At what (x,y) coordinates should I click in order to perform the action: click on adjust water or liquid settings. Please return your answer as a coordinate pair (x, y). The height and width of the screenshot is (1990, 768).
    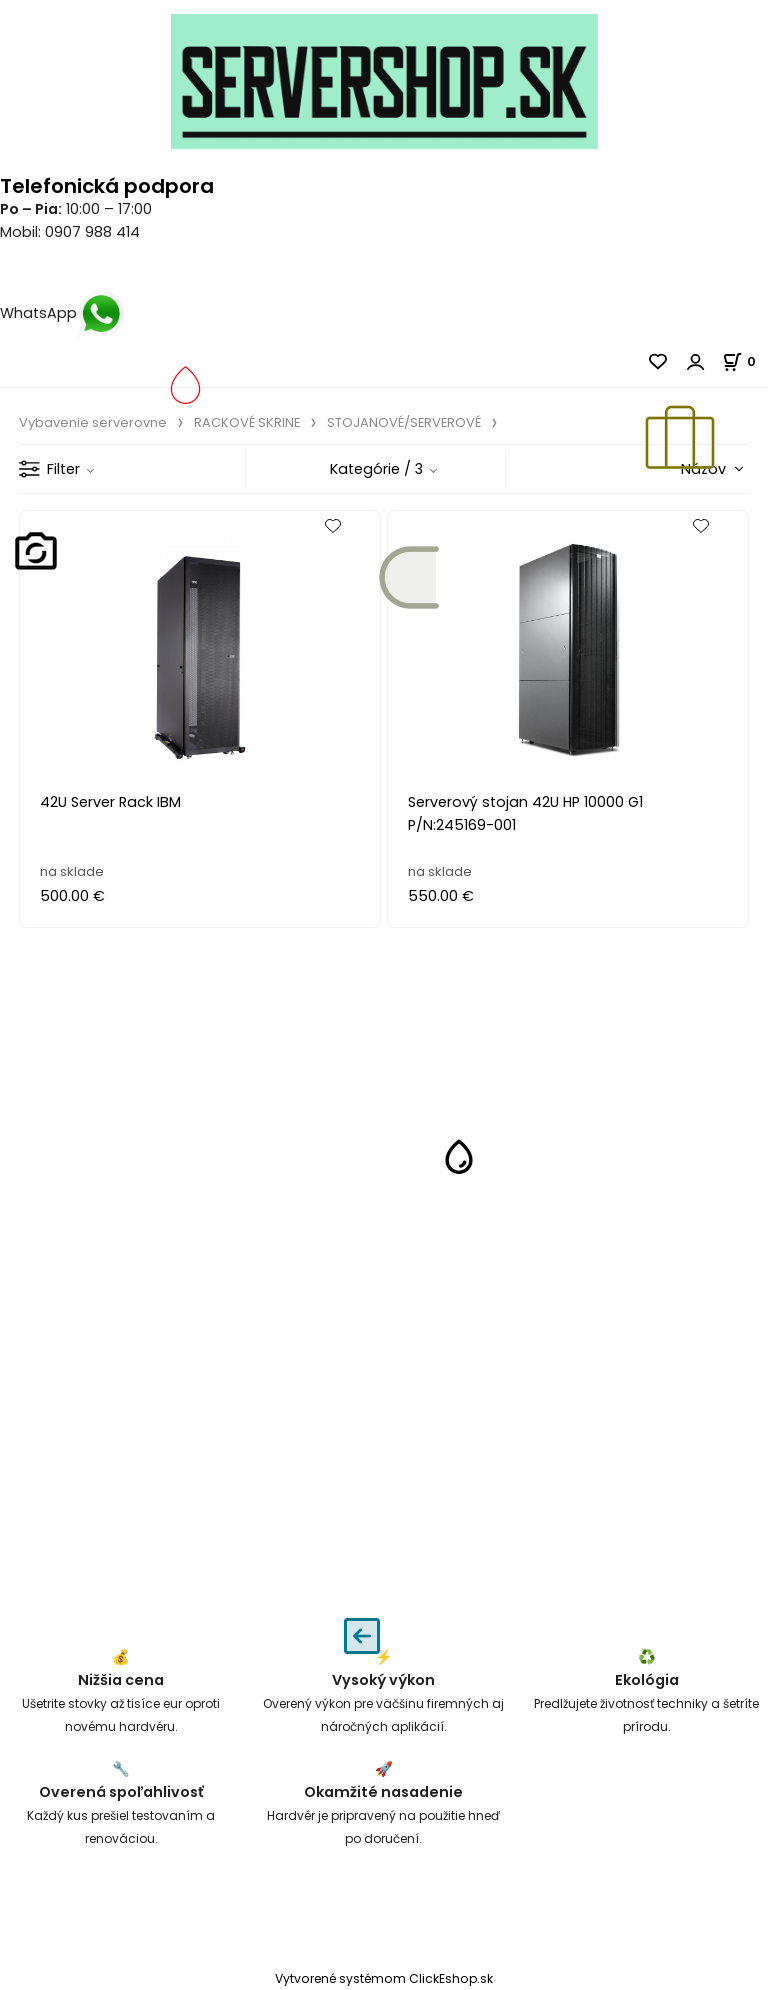
    Looking at the image, I should click on (459, 1158).